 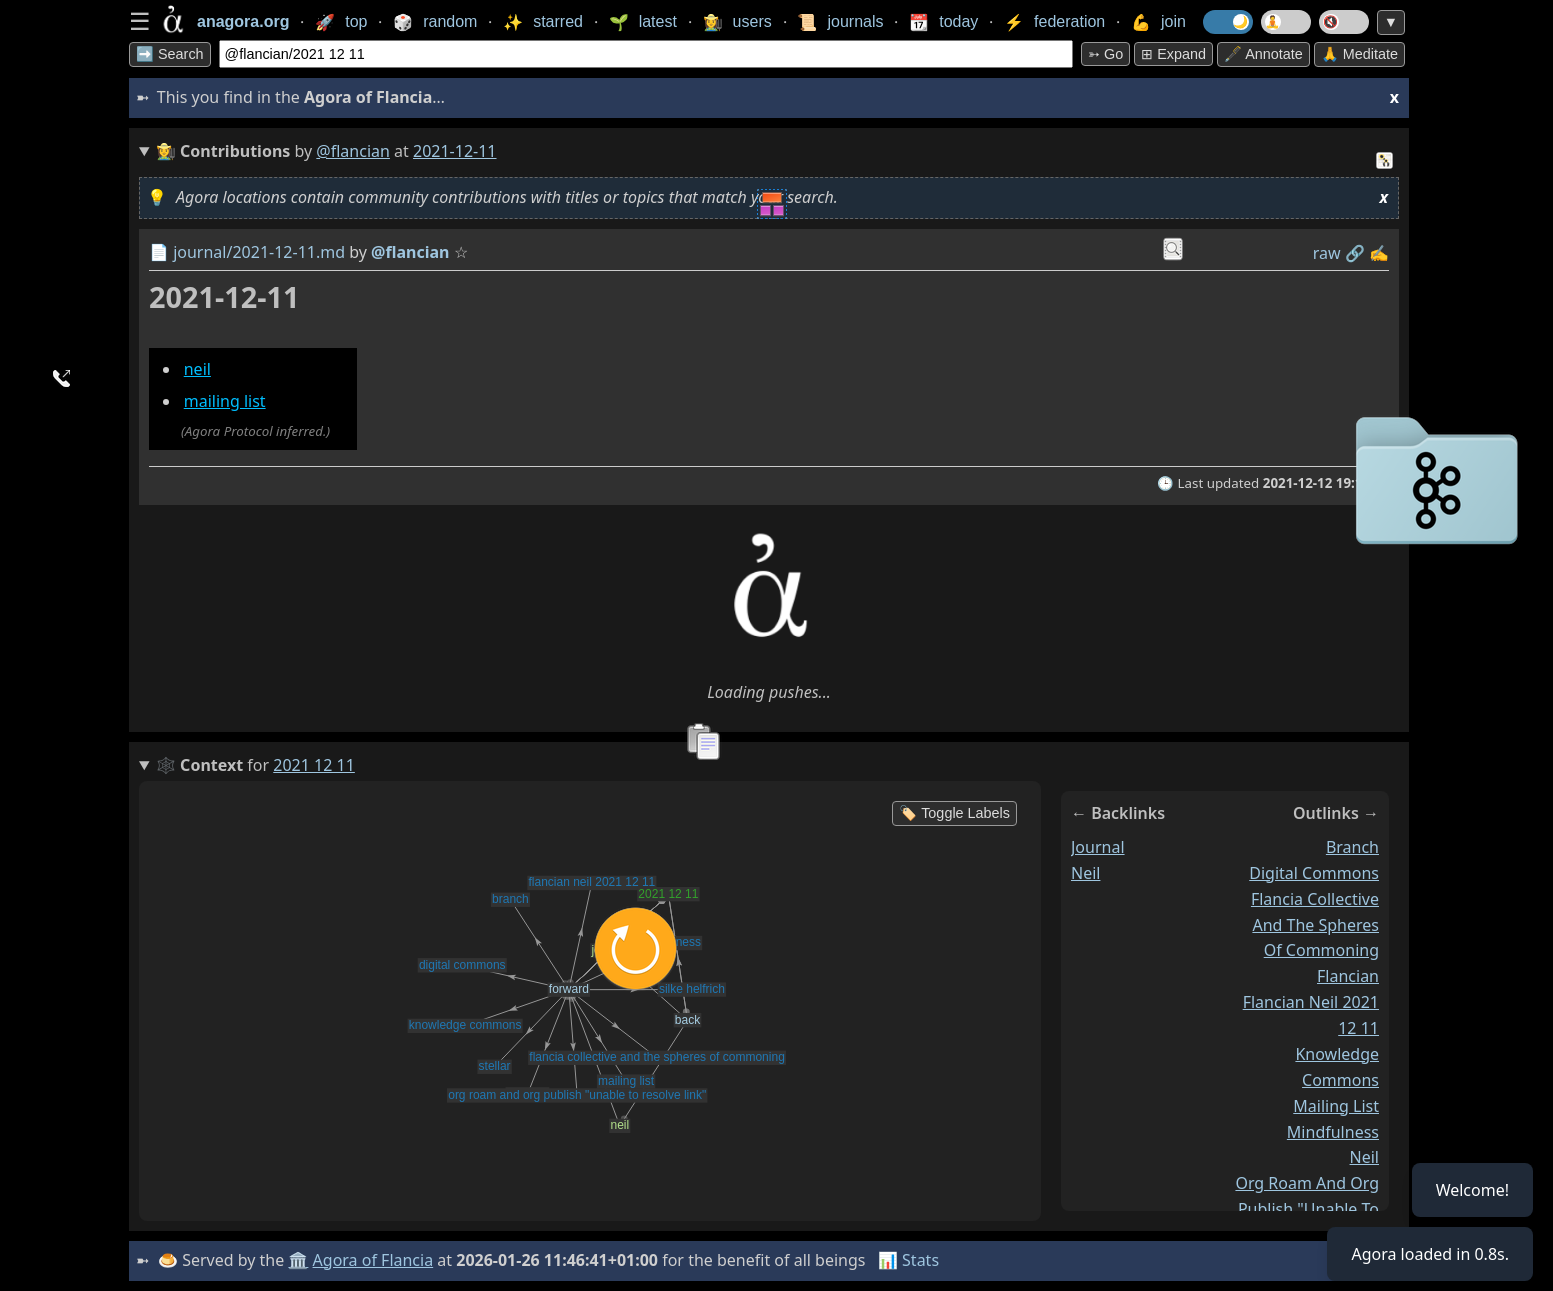 I want to click on indicates an outgoing call was made, so click(x=61, y=378).